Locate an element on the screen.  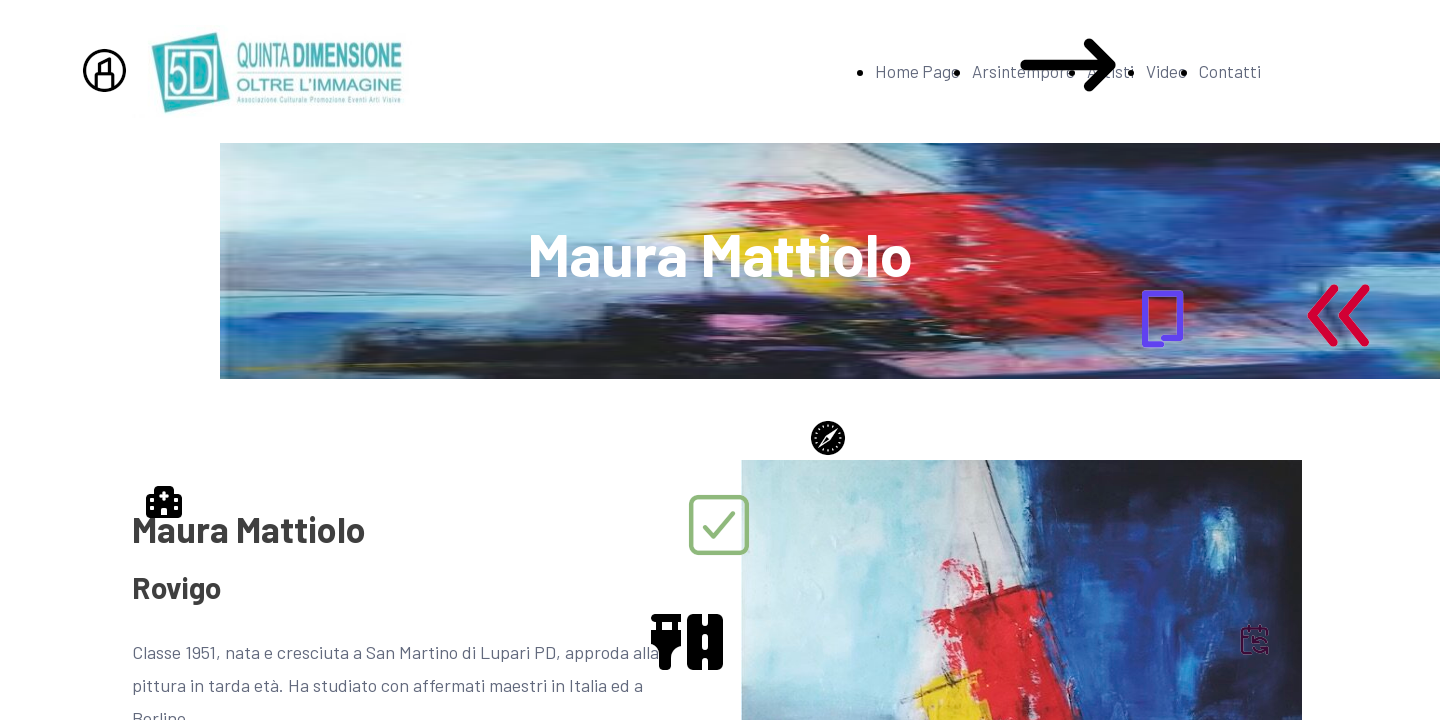
sync calendar with other devices or accounts is located at coordinates (1254, 639).